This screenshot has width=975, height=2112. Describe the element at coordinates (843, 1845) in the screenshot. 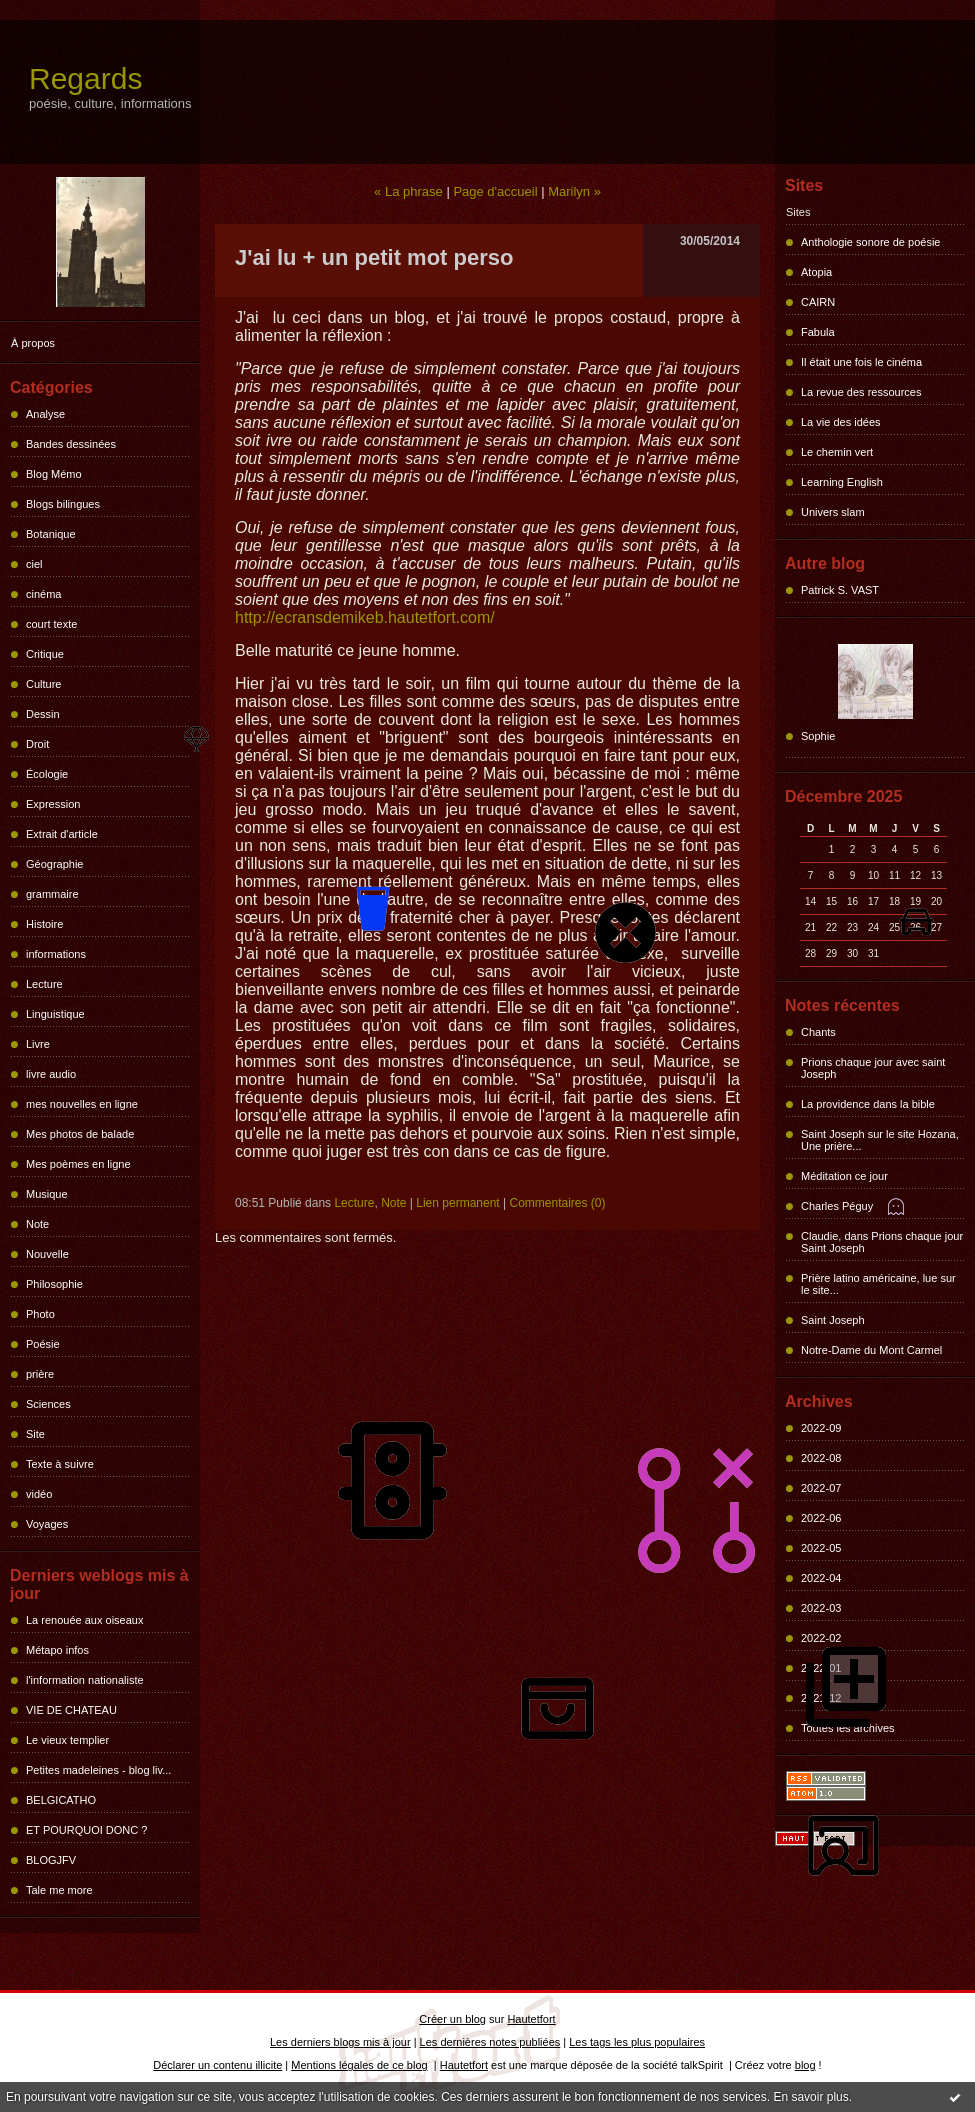

I see `access teaching or presentation mode` at that location.